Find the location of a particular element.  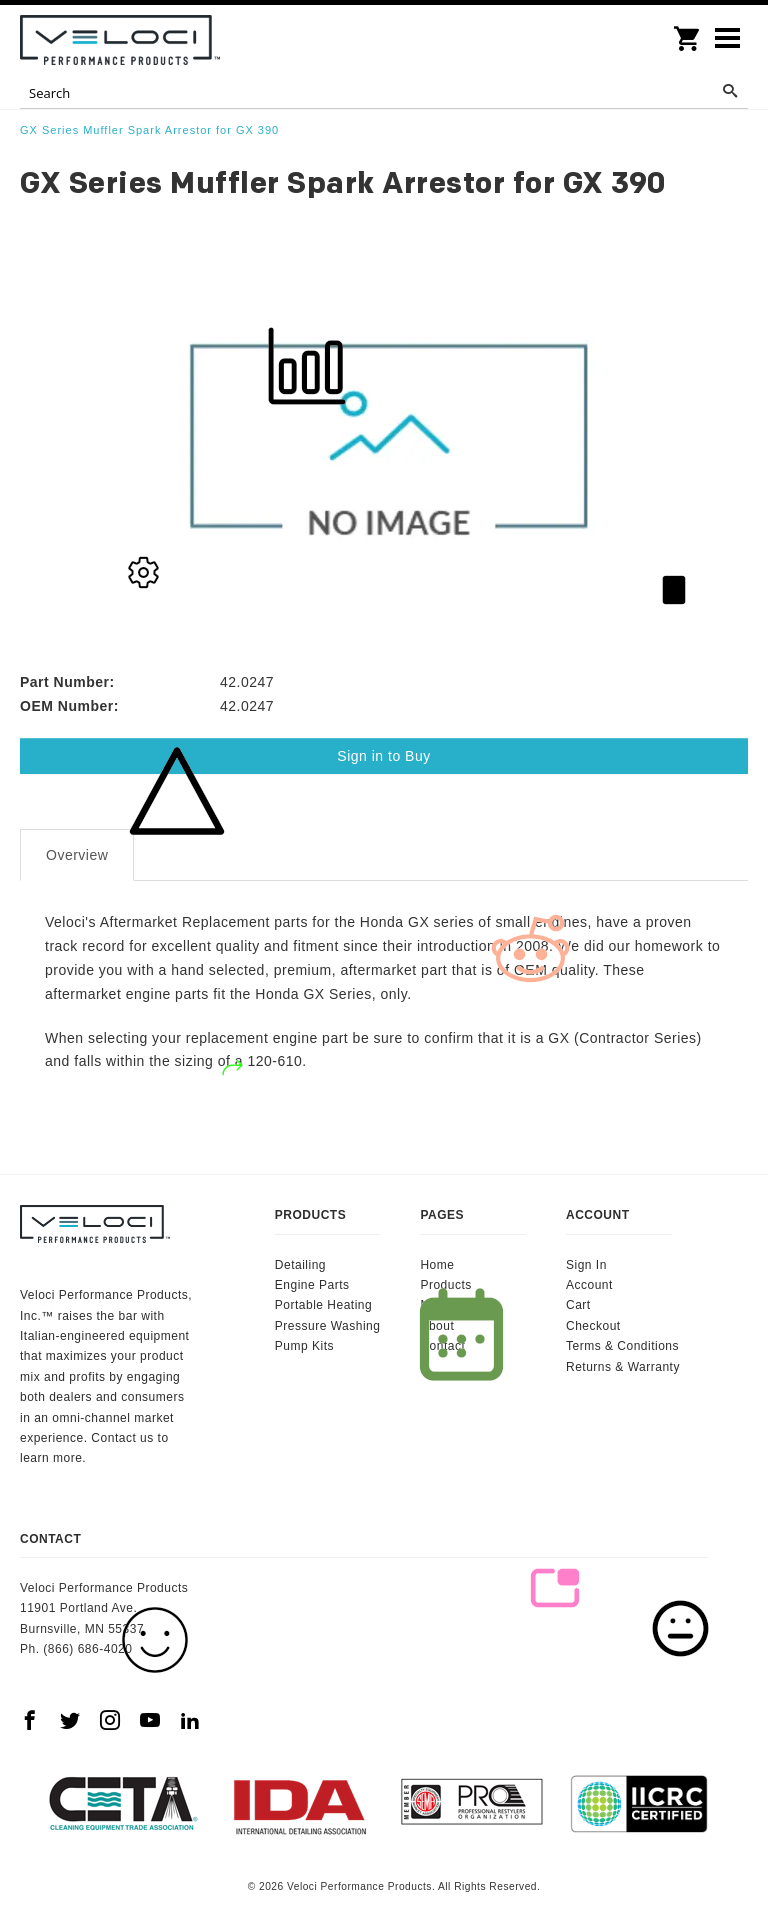

enable picture-in-picture mode at the top of the screen is located at coordinates (555, 1588).